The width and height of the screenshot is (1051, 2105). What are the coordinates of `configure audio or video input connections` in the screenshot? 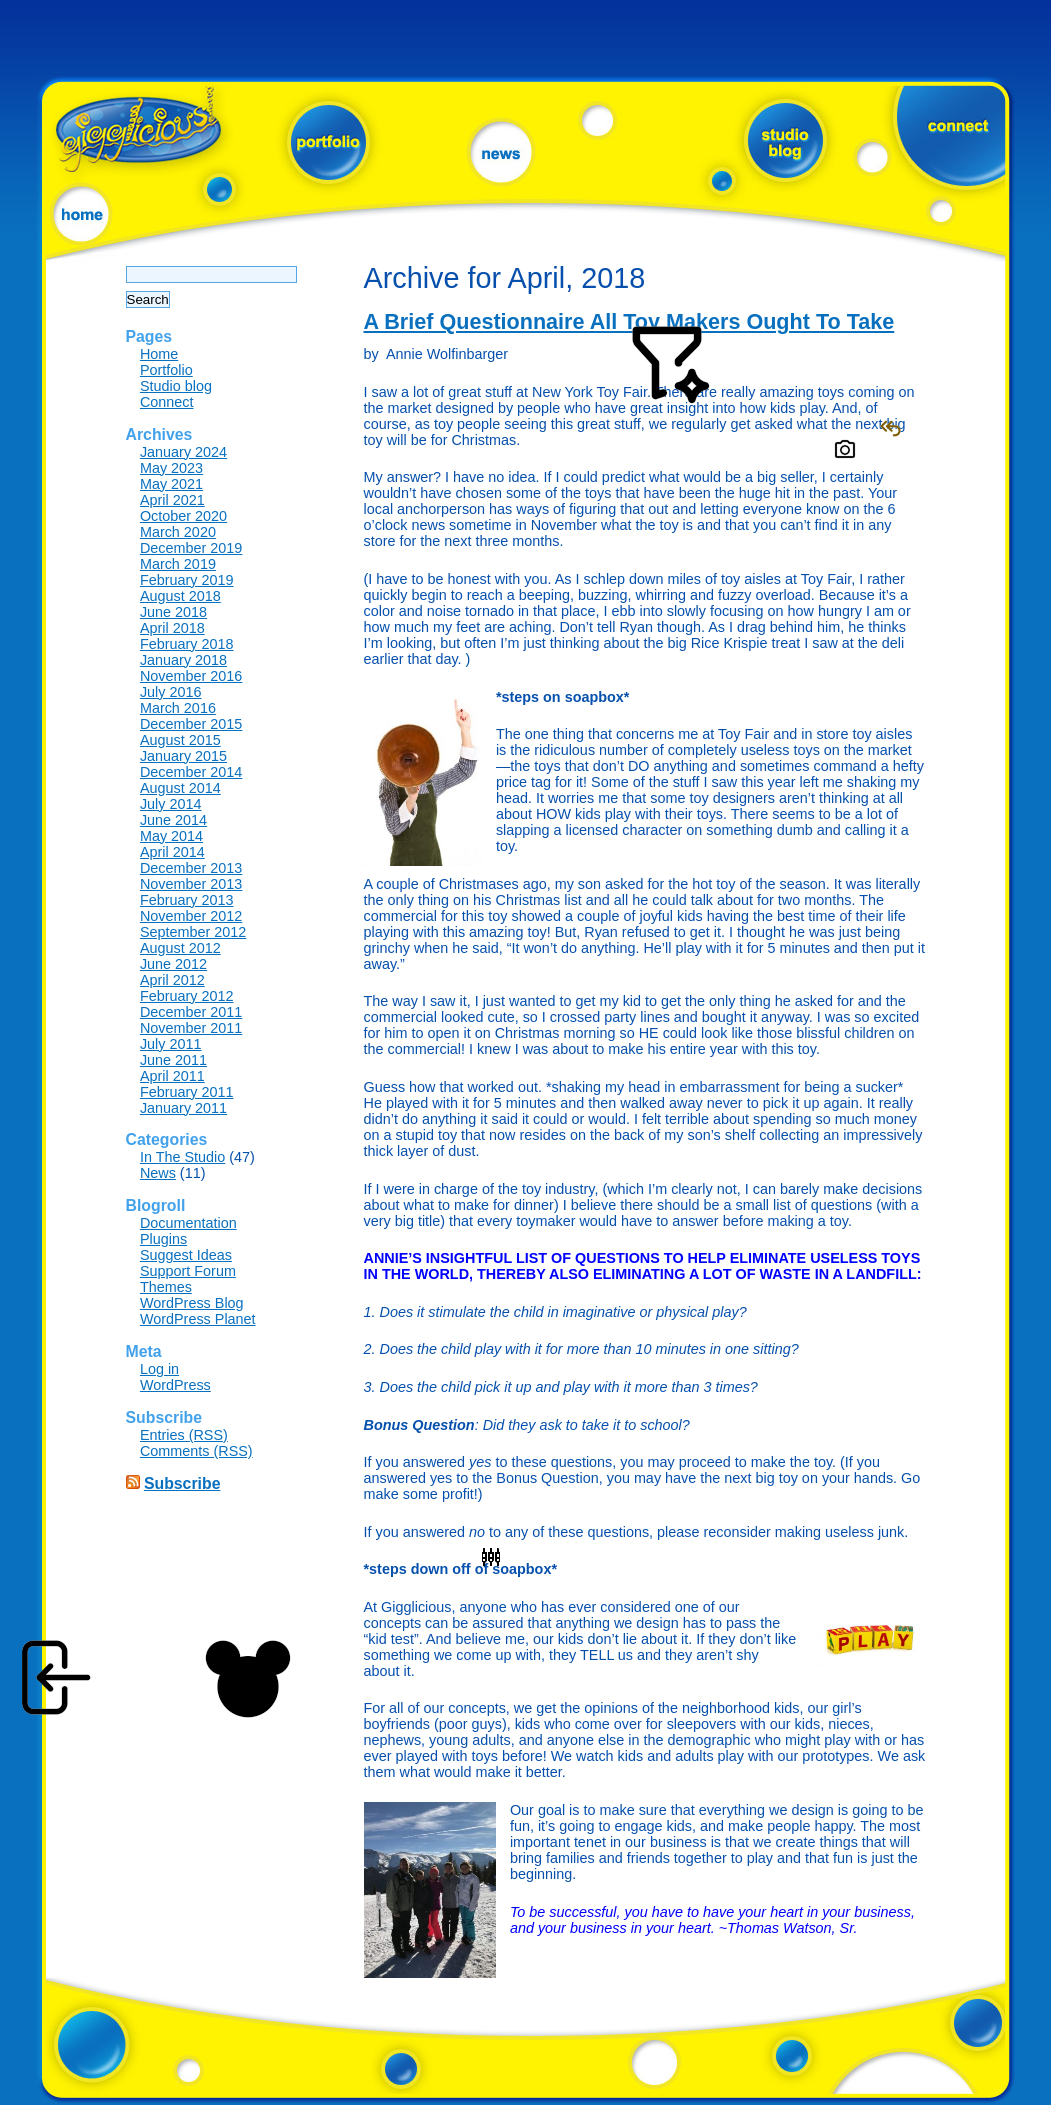 It's located at (491, 1557).